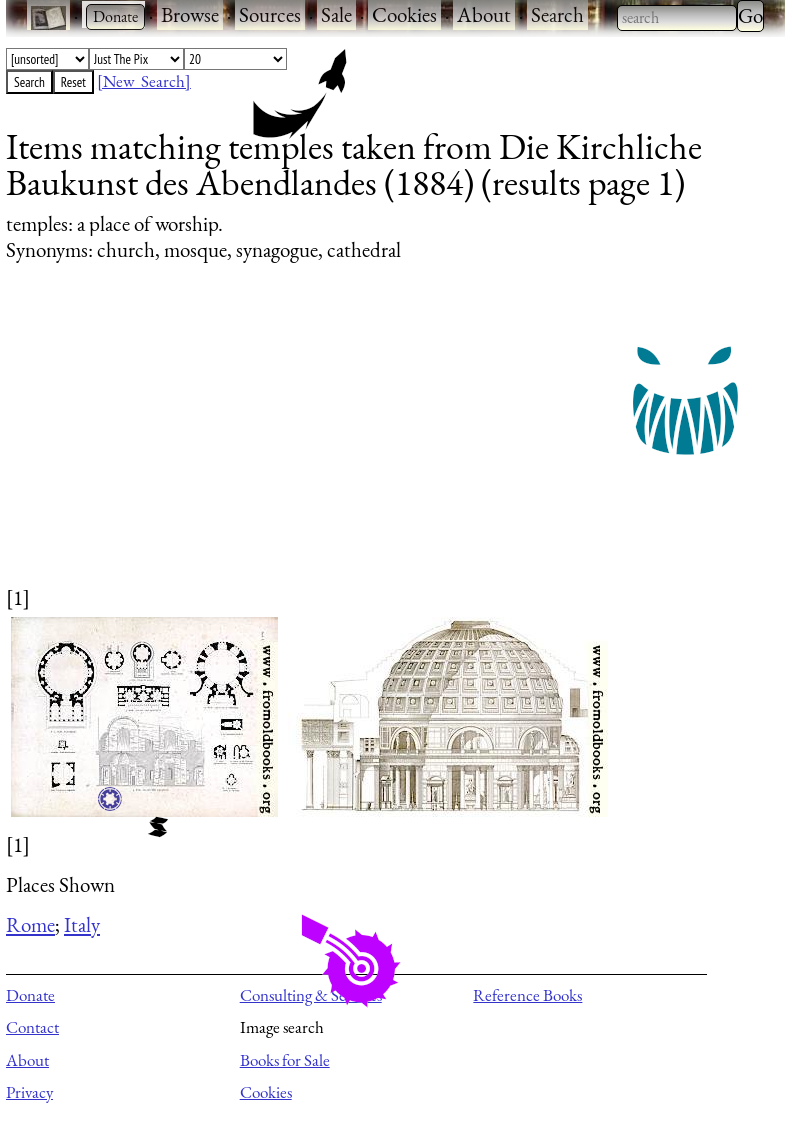  What do you see at coordinates (158, 827) in the screenshot?
I see `view document or note` at bounding box center [158, 827].